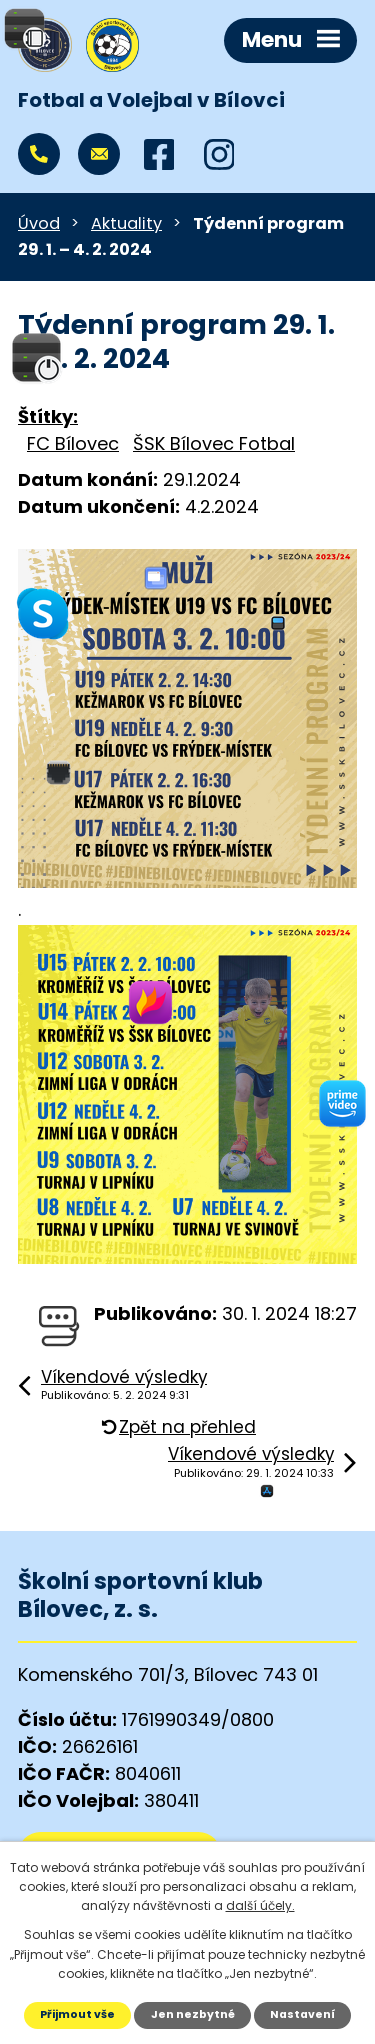 The height and width of the screenshot is (2044, 375). What do you see at coordinates (150, 1002) in the screenshot?
I see `open flameshot screenshot tool` at bounding box center [150, 1002].